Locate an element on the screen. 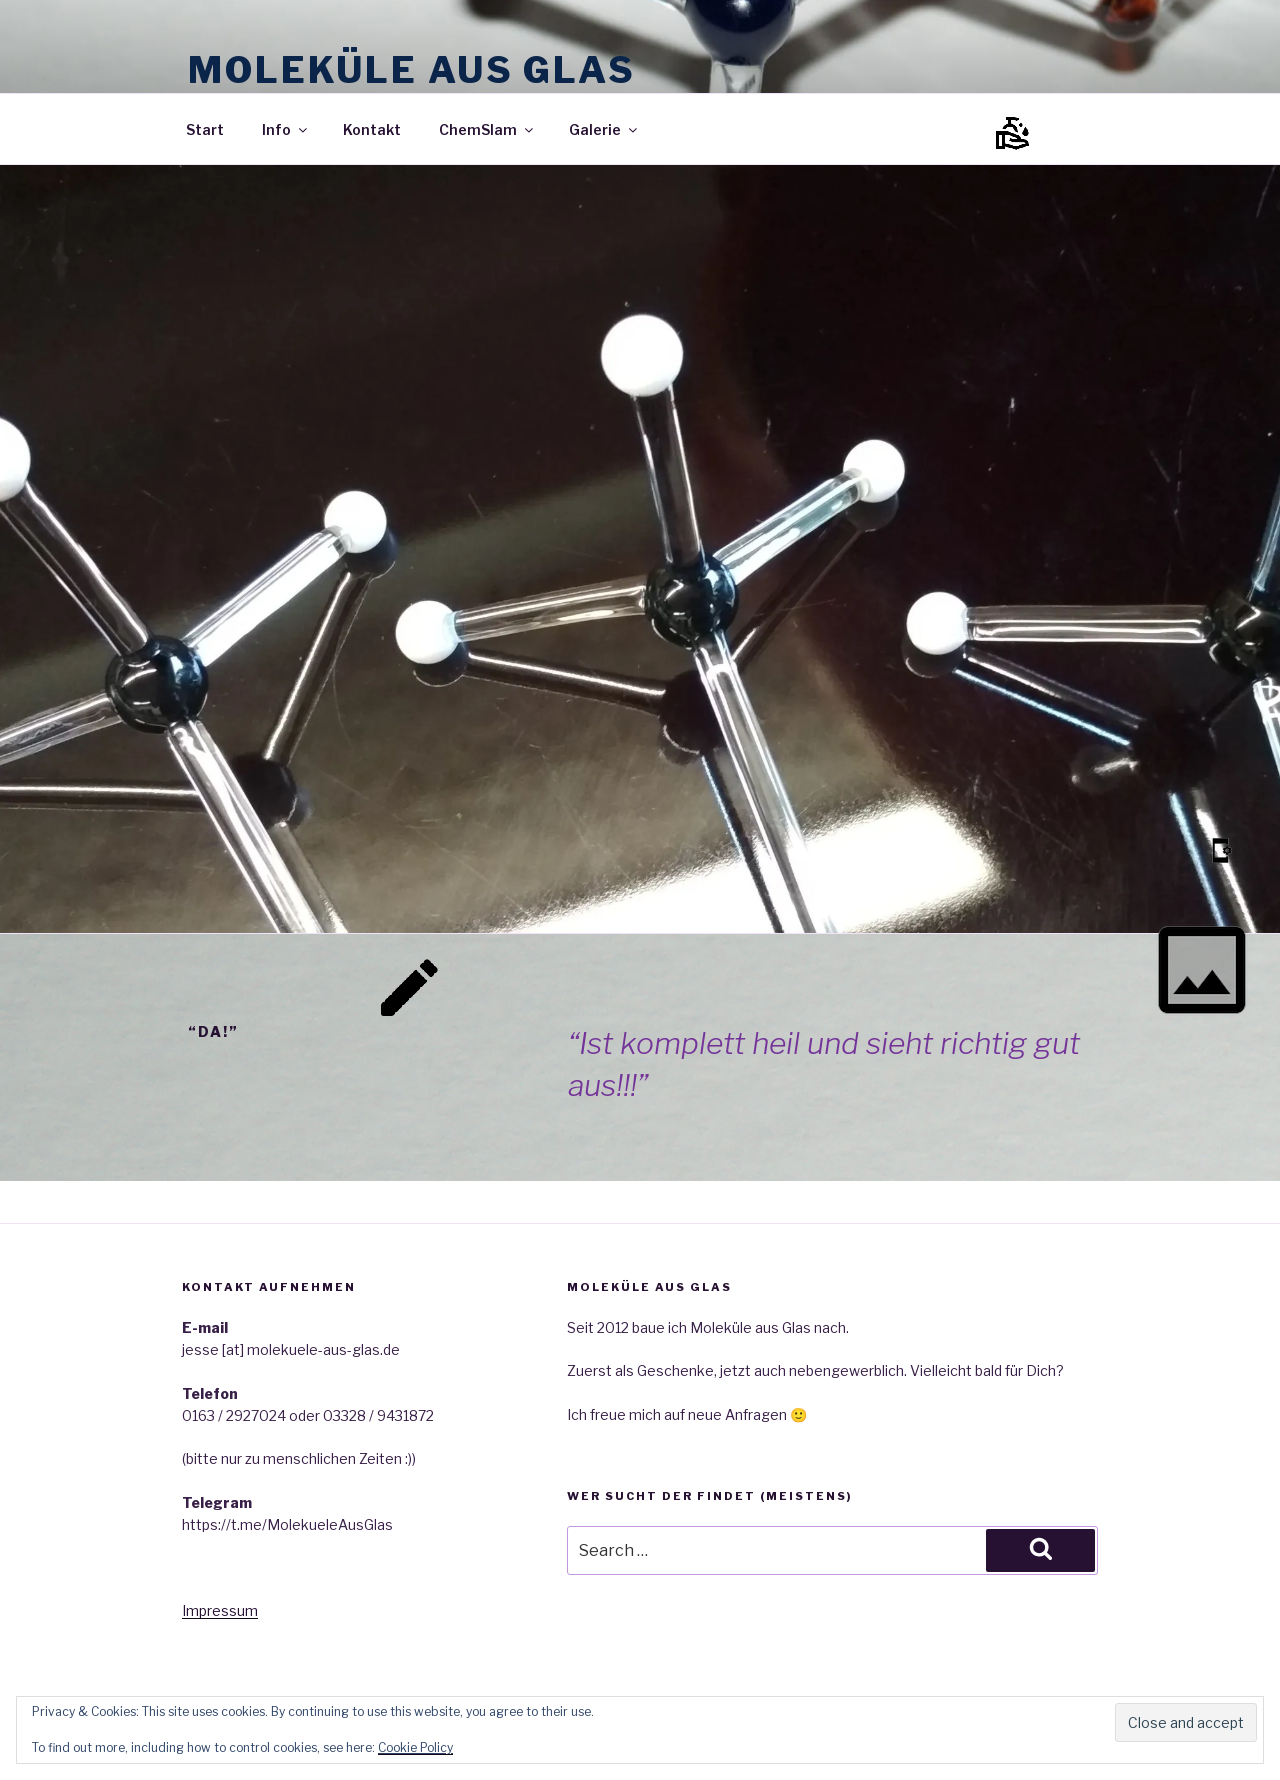  access app settings is located at coordinates (1220, 850).